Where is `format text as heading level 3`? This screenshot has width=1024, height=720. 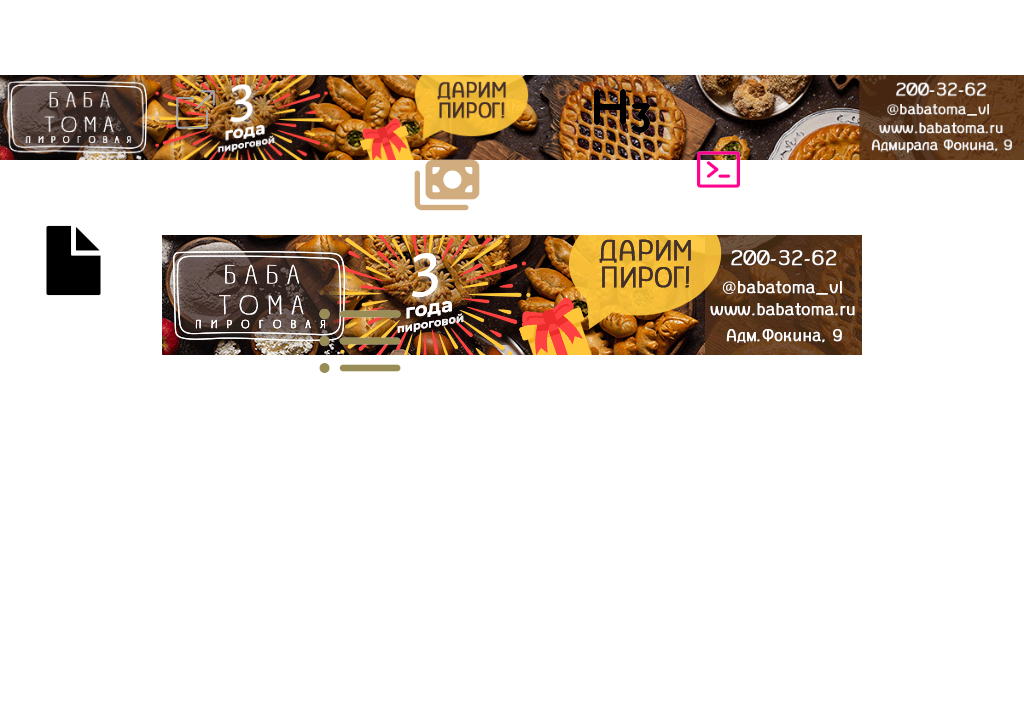 format text as heading level 3 is located at coordinates (619, 110).